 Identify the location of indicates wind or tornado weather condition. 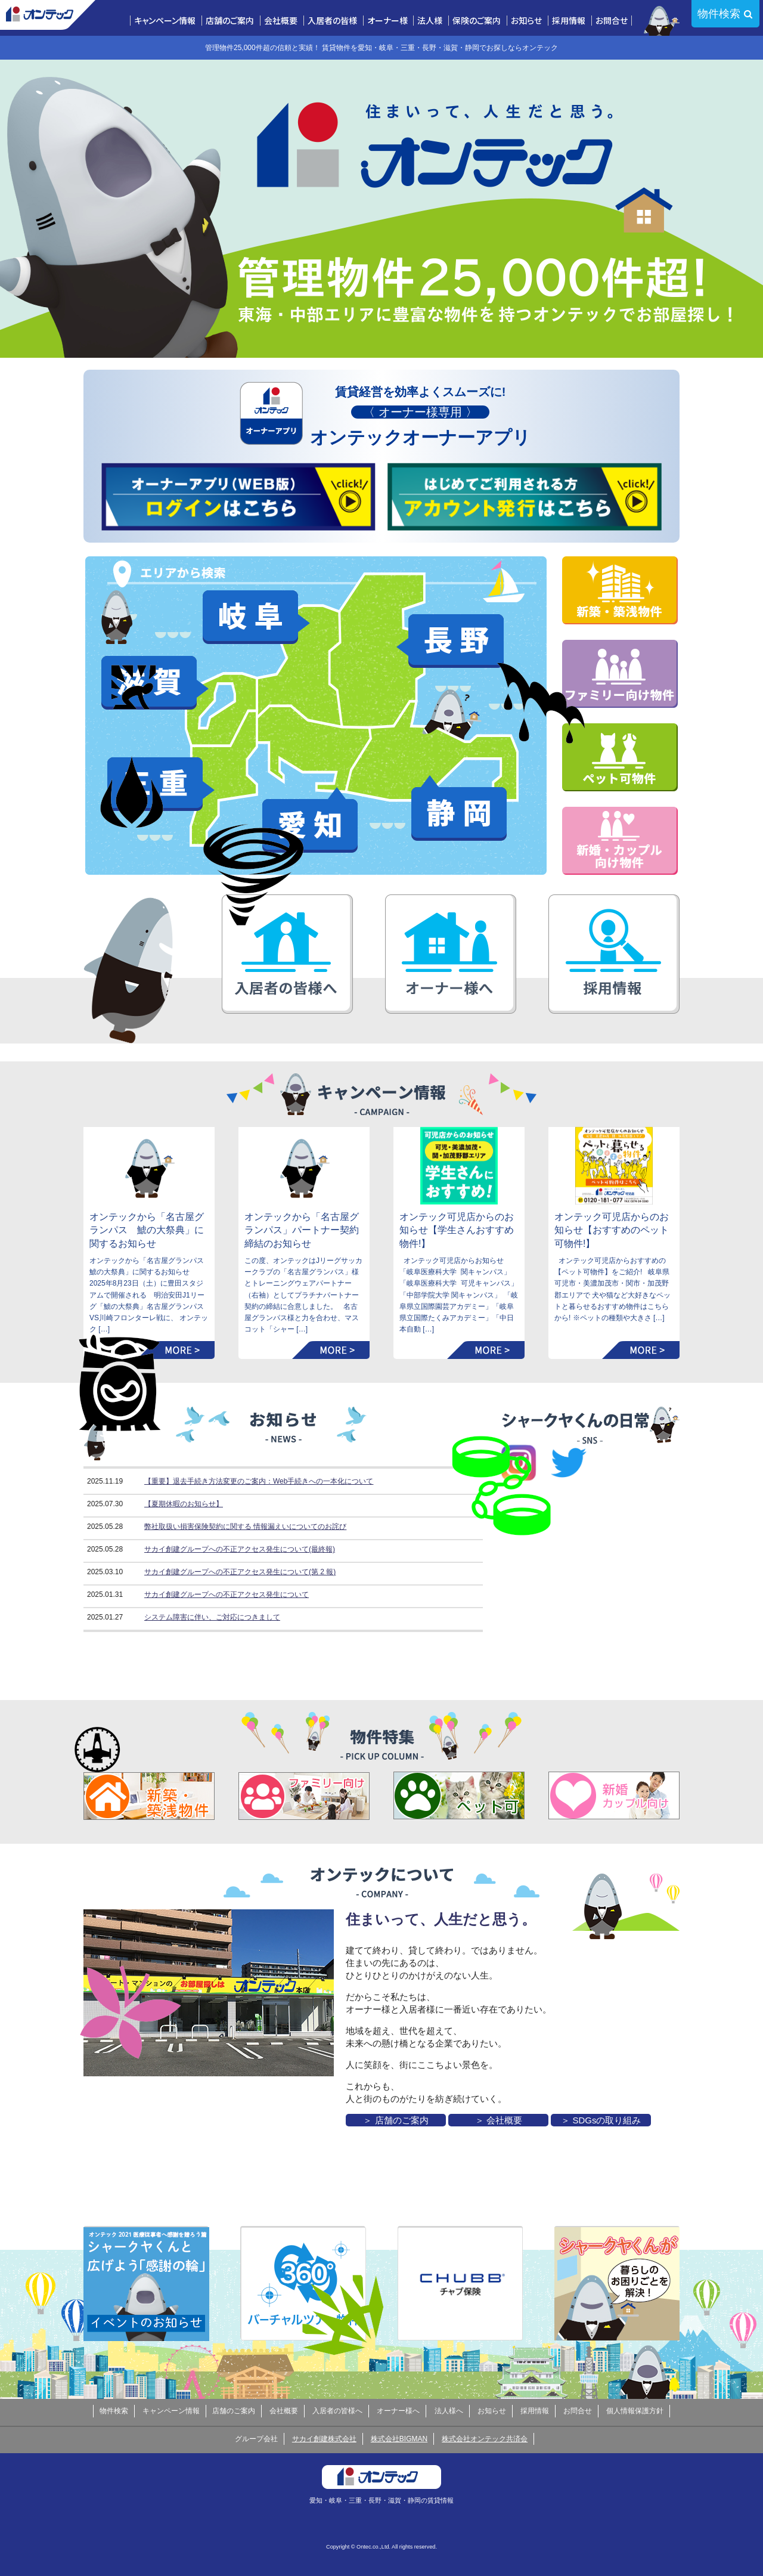
(253, 875).